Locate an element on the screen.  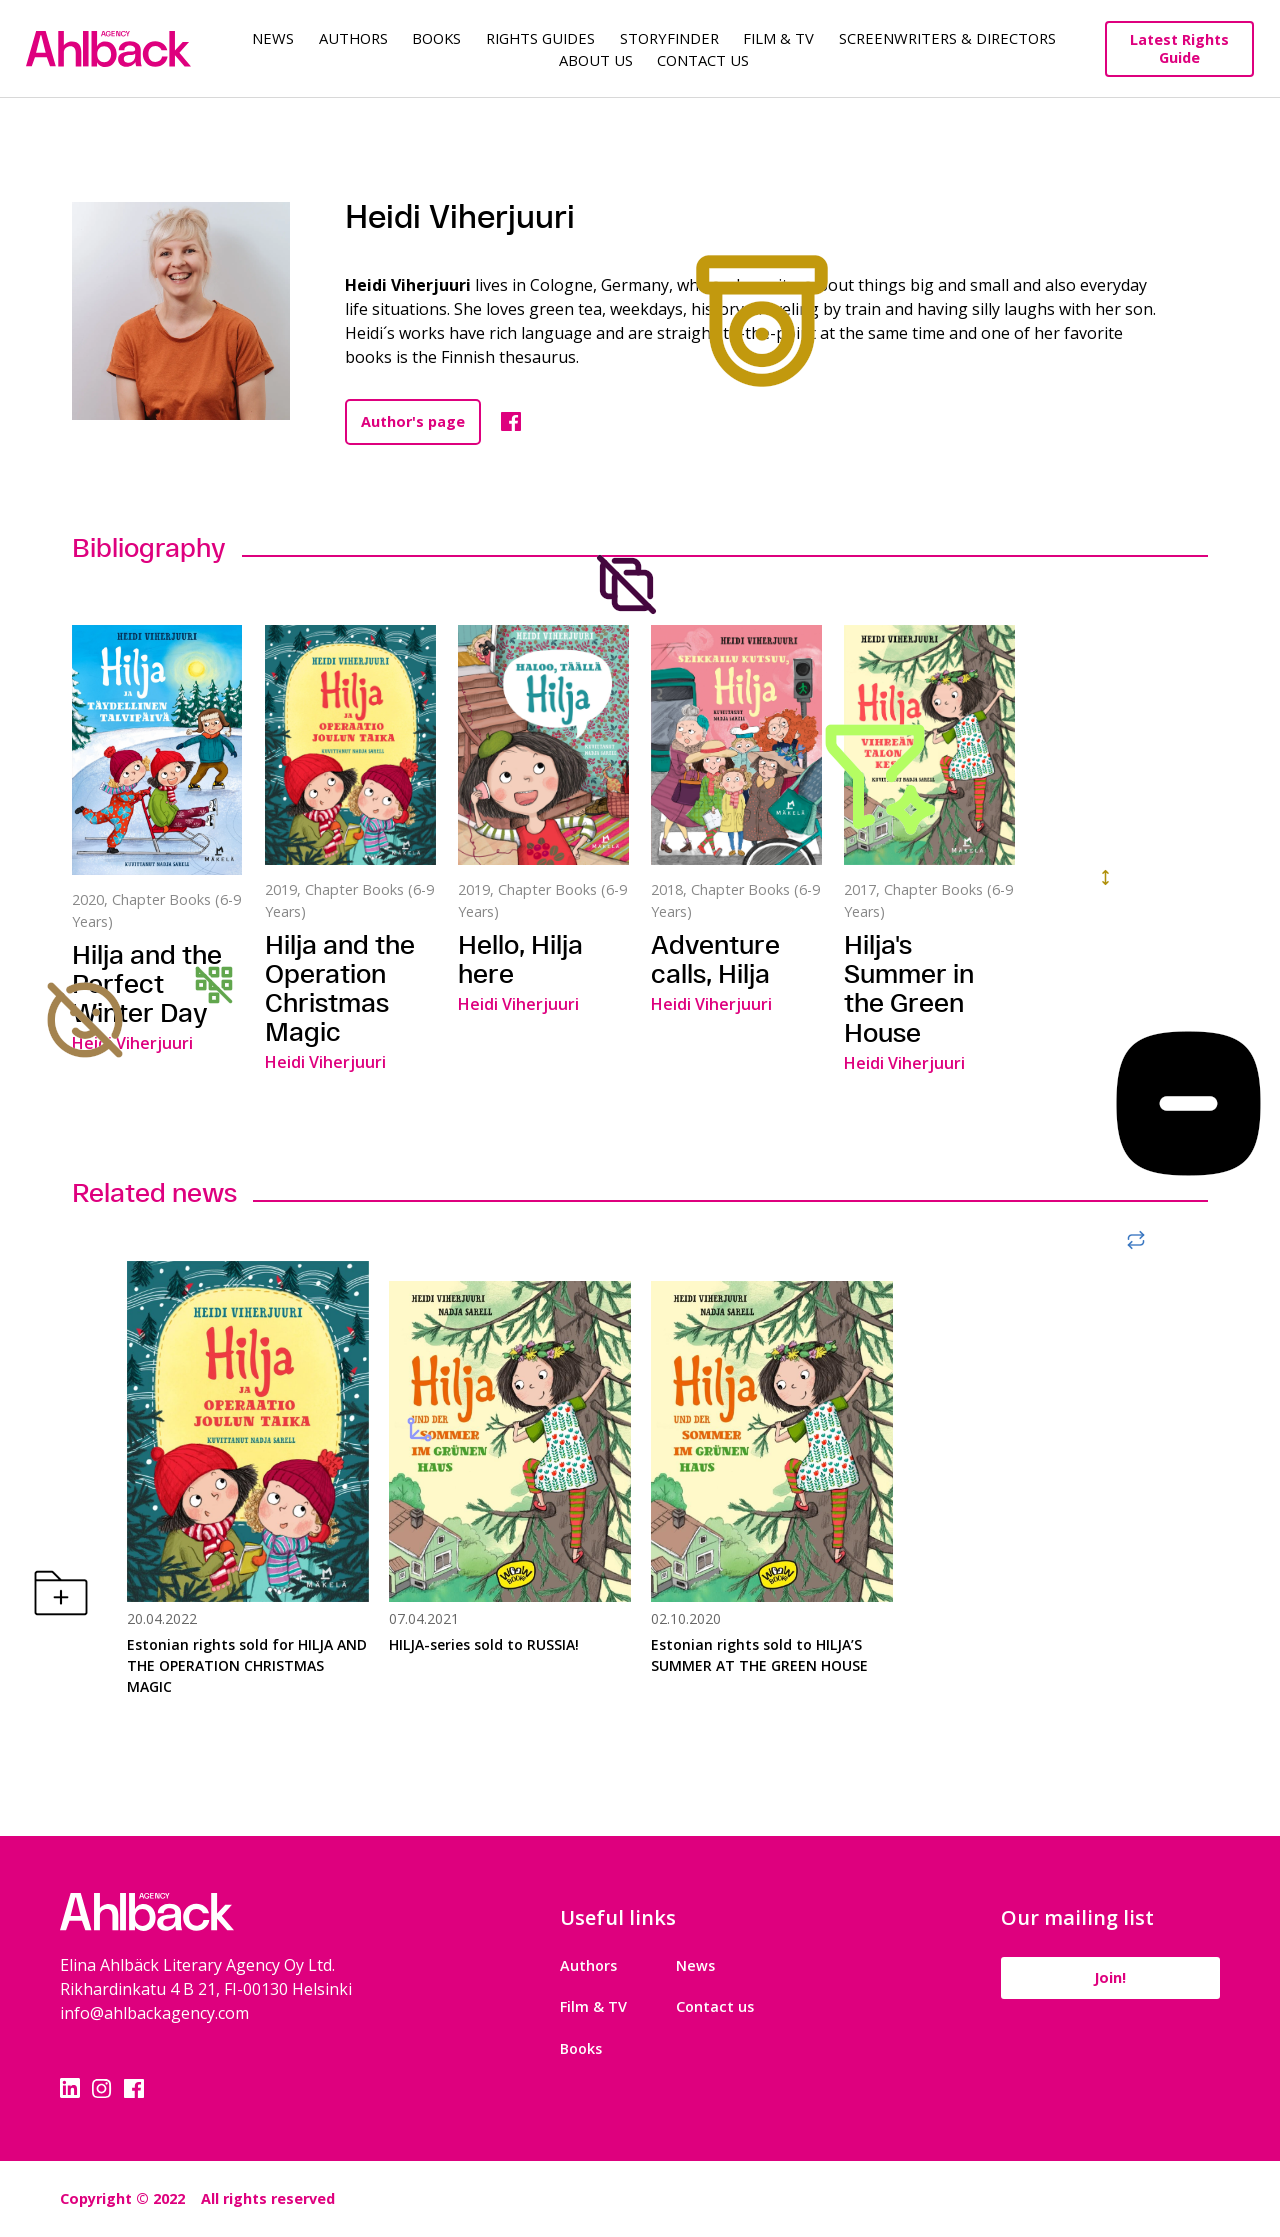
remove an item from a list or collection is located at coordinates (1188, 1103).